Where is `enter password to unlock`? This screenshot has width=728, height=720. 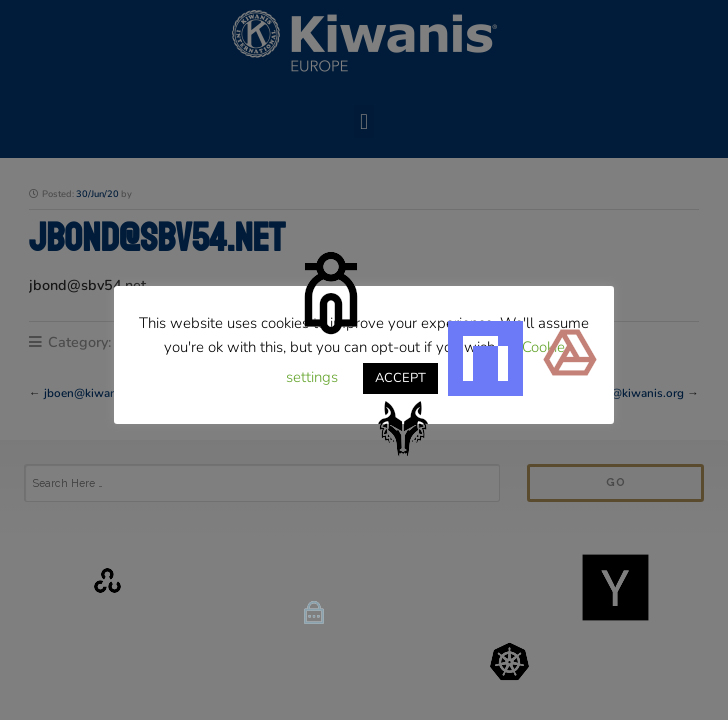
enter password to unlock is located at coordinates (314, 613).